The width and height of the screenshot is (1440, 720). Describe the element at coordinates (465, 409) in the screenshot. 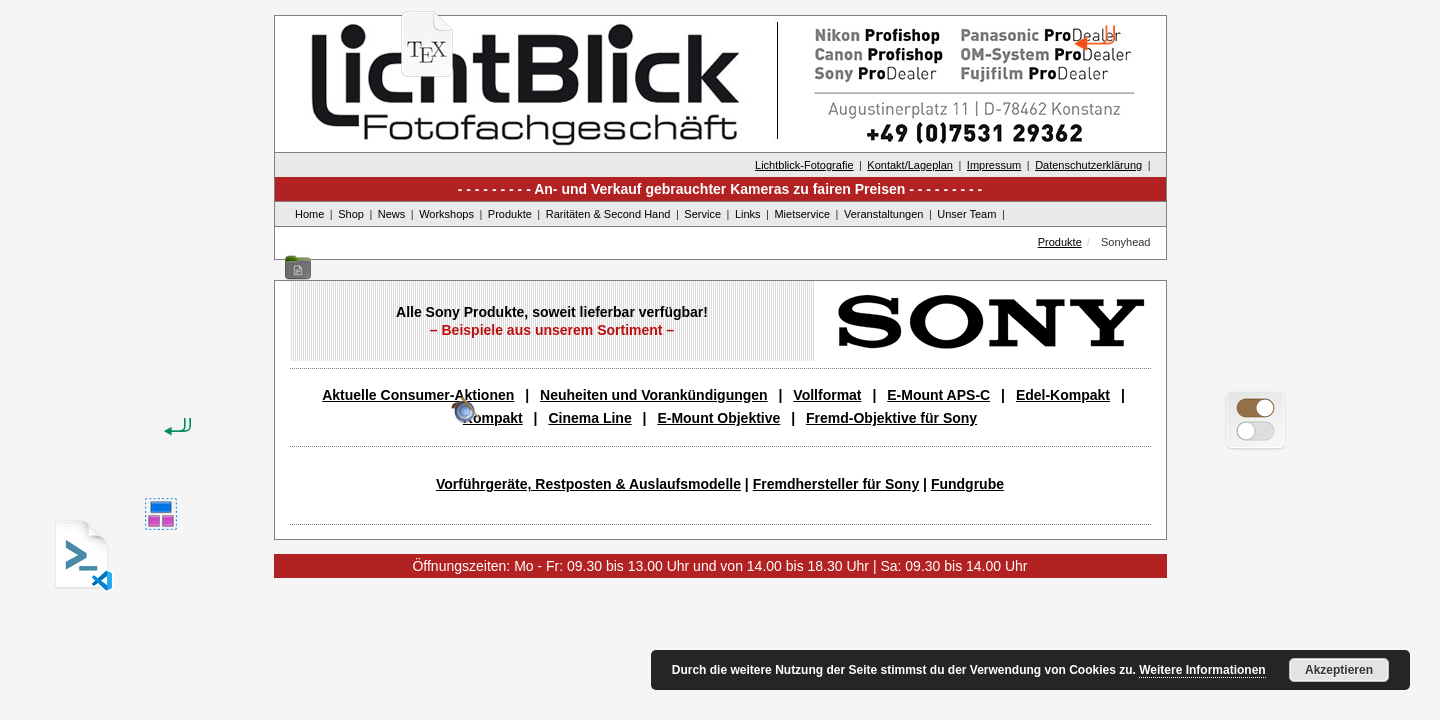

I see `sync services application icon` at that location.